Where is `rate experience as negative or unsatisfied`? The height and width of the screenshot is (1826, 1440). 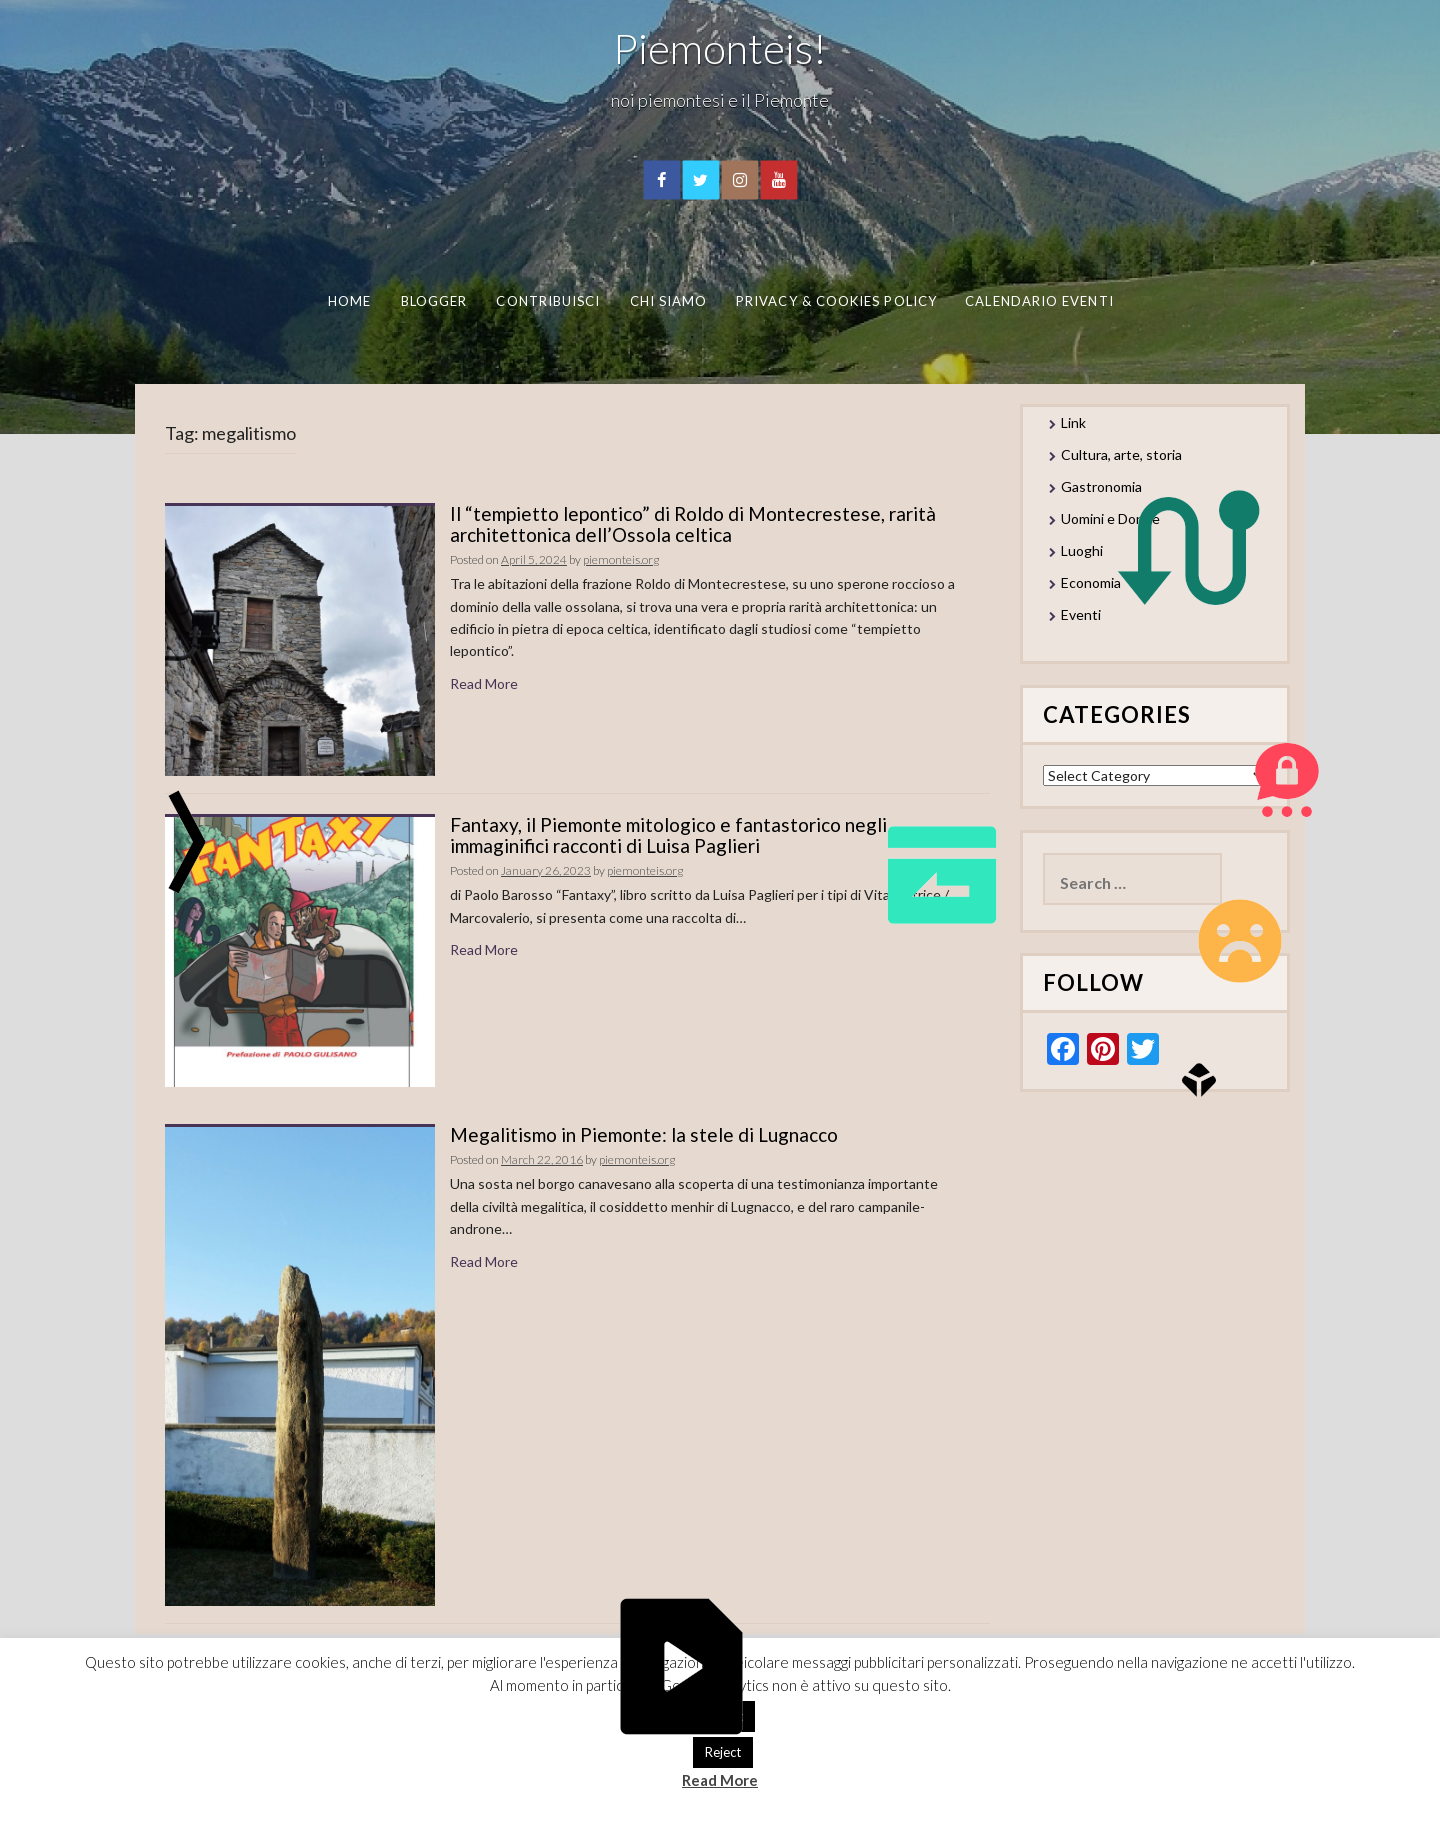 rate experience as negative or unsatisfied is located at coordinates (1240, 941).